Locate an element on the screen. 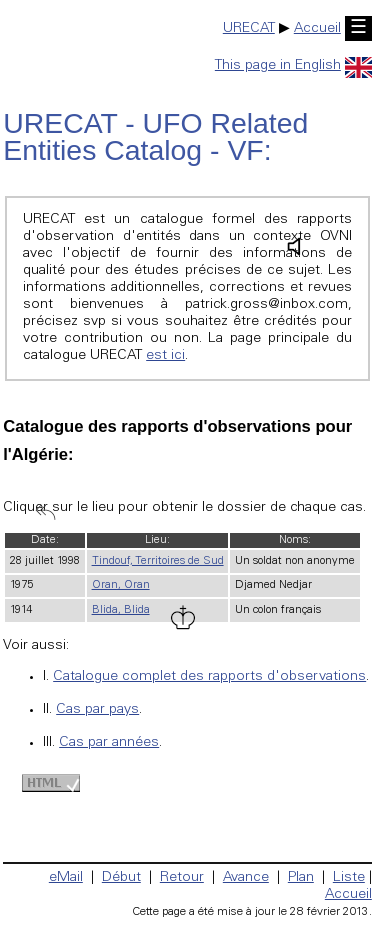 This screenshot has width=375, height=925. speaker with no audio output is located at coordinates (296, 246).